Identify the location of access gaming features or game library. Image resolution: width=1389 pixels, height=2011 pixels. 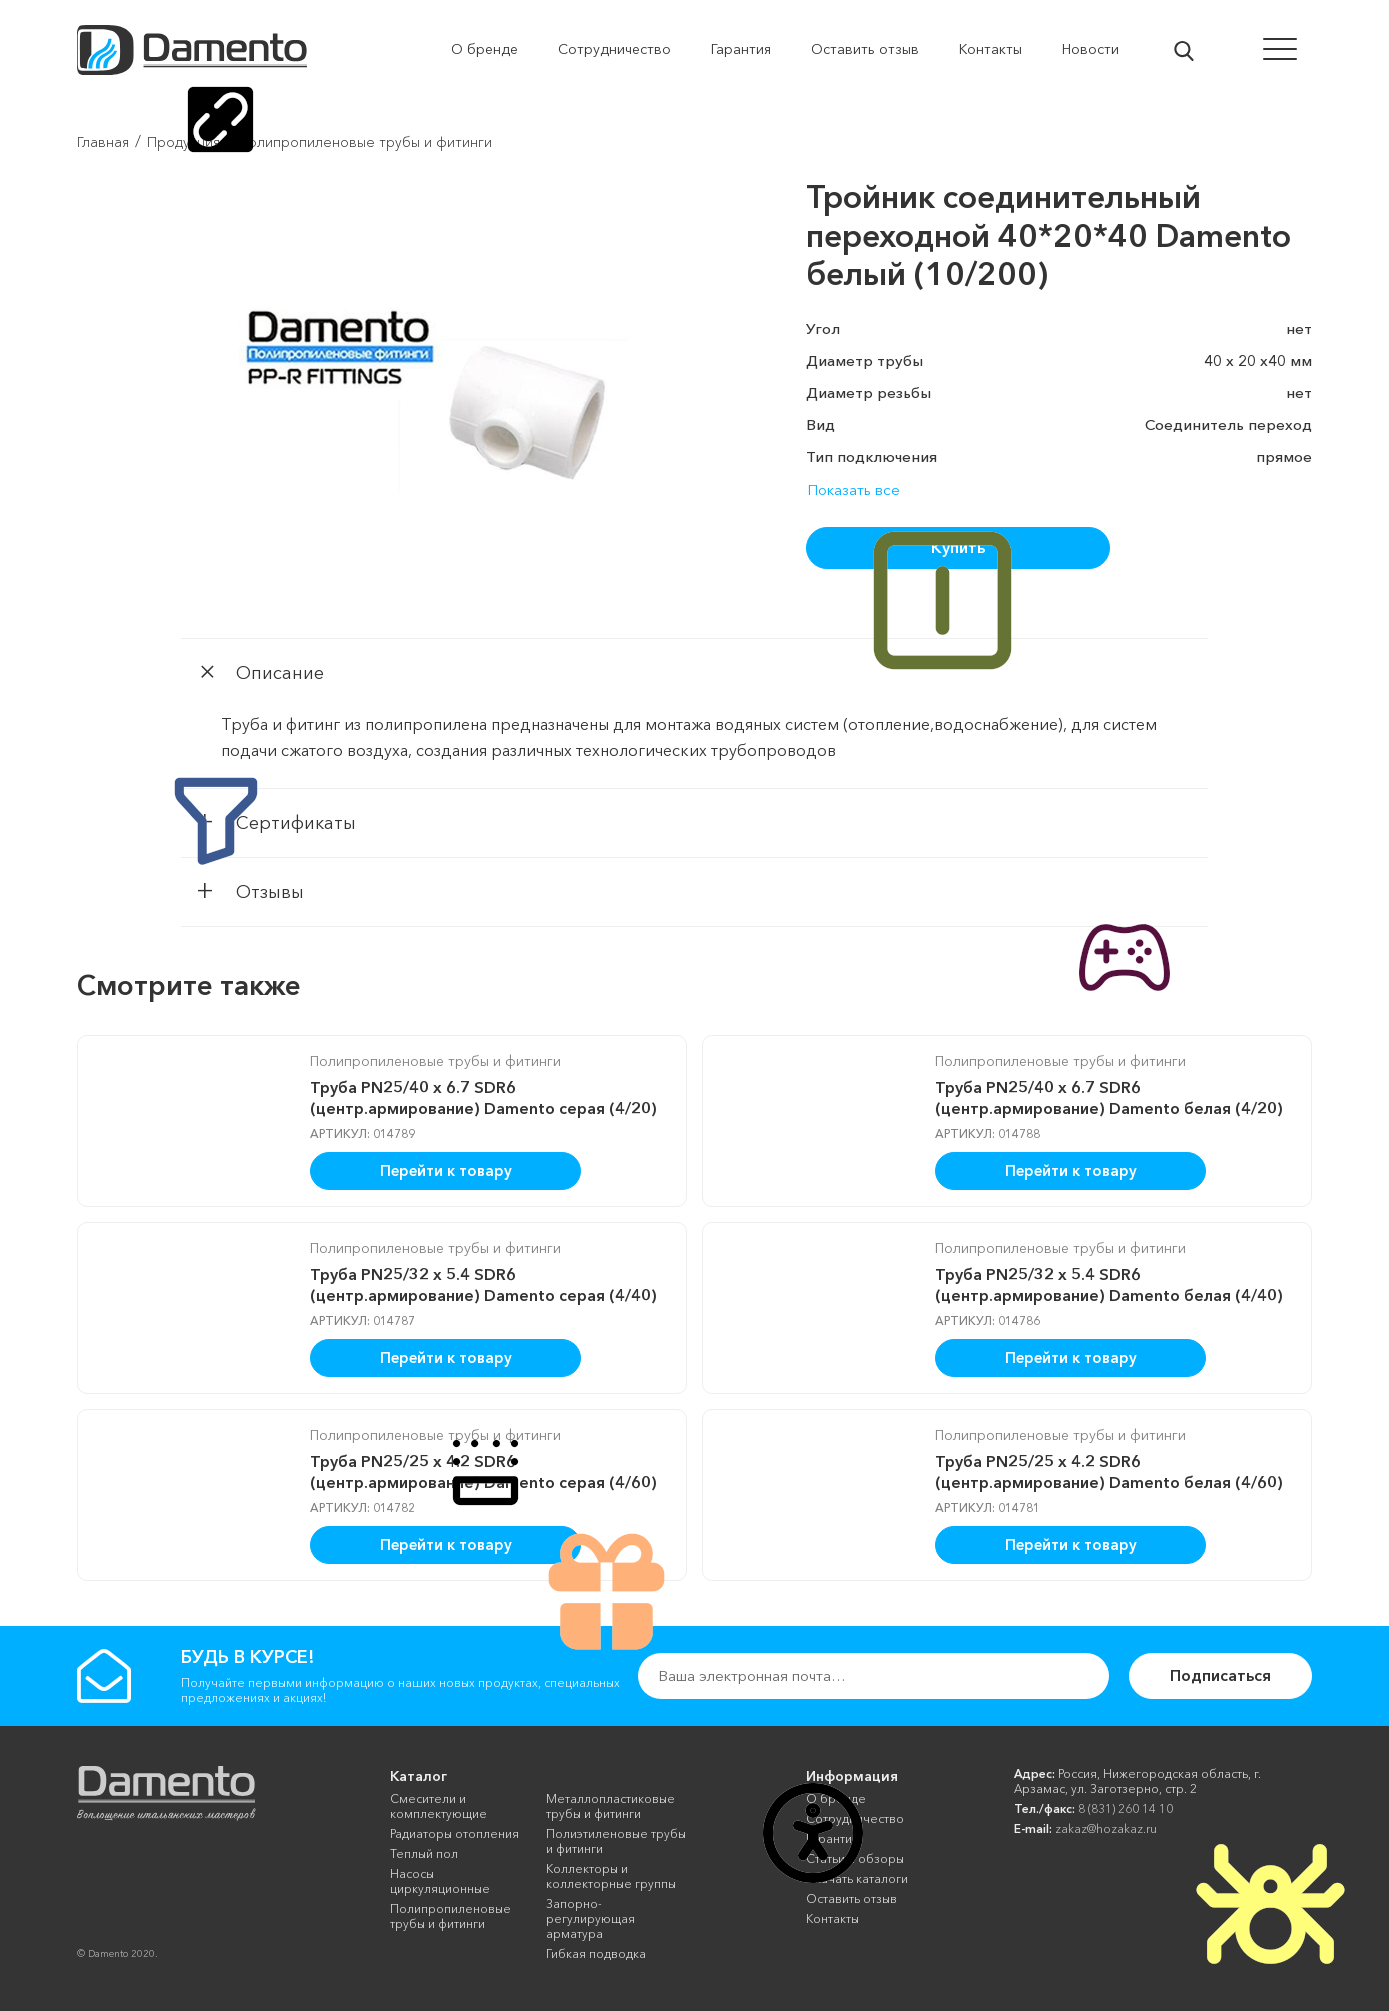
(1124, 957).